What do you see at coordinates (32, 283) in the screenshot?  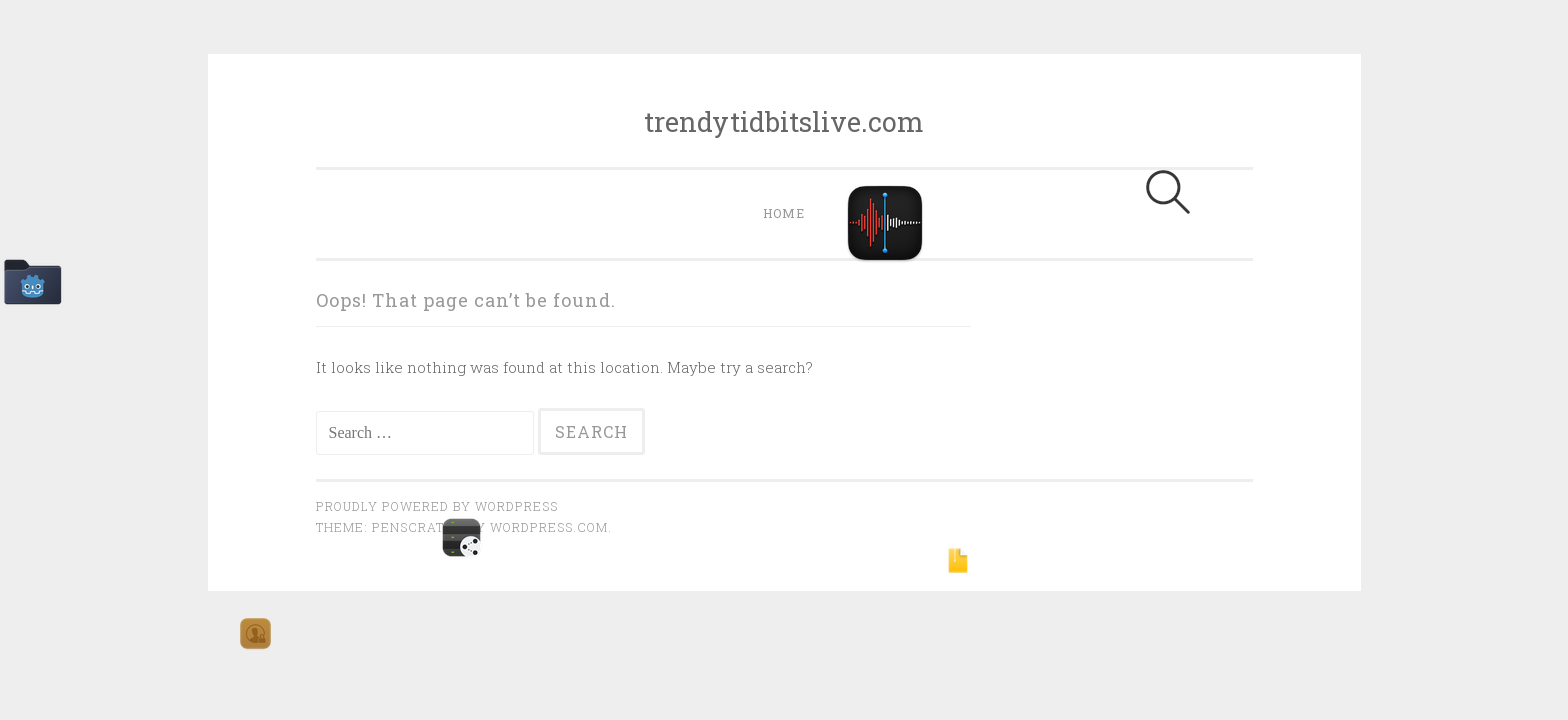 I see `folder containing Godot game engine project files` at bounding box center [32, 283].